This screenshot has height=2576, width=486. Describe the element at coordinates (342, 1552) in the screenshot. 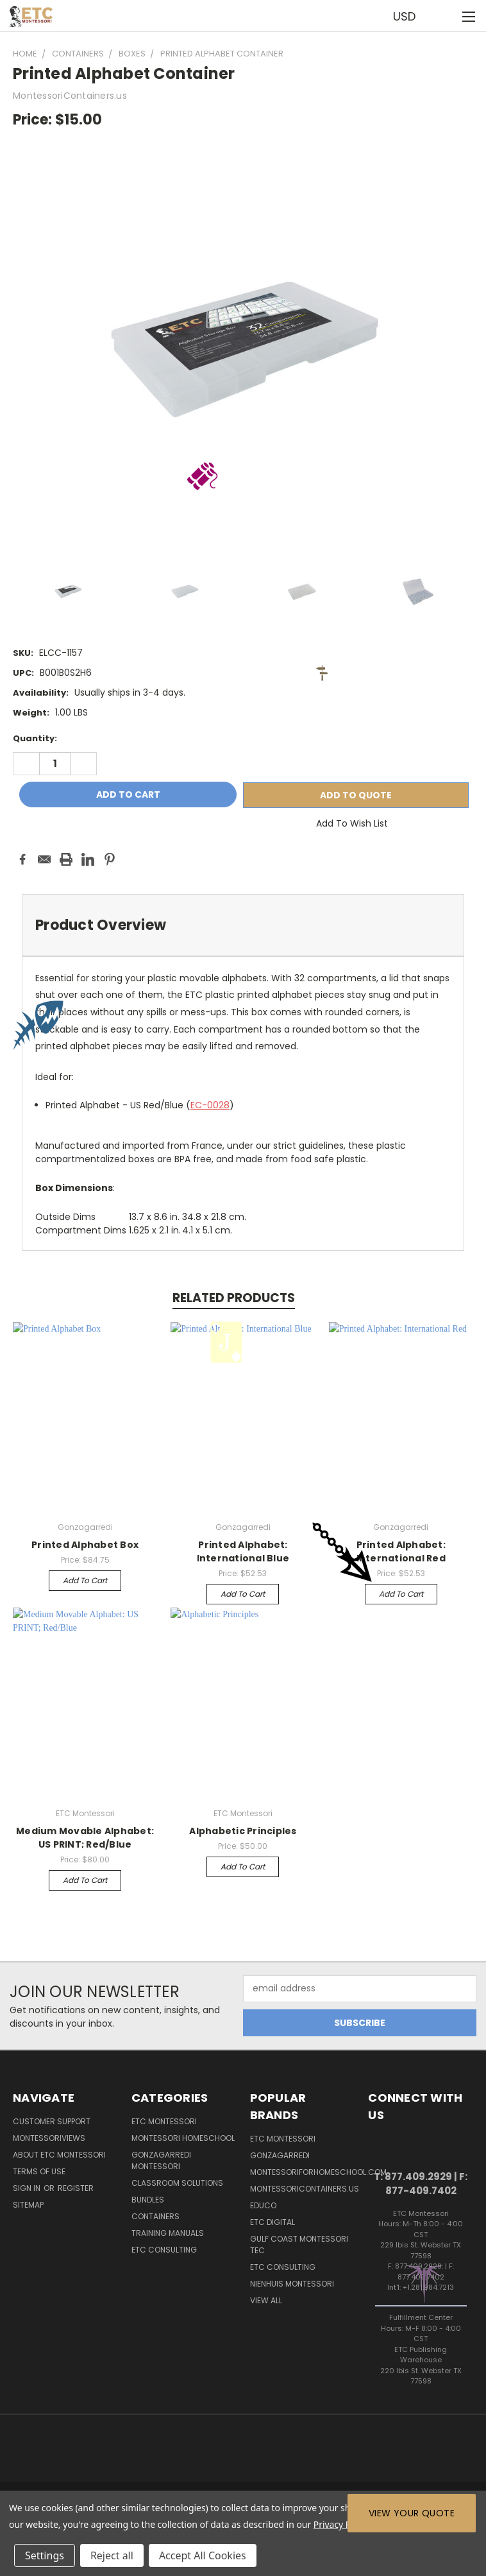

I see `equip harpoon weapon or grappling tool` at that location.